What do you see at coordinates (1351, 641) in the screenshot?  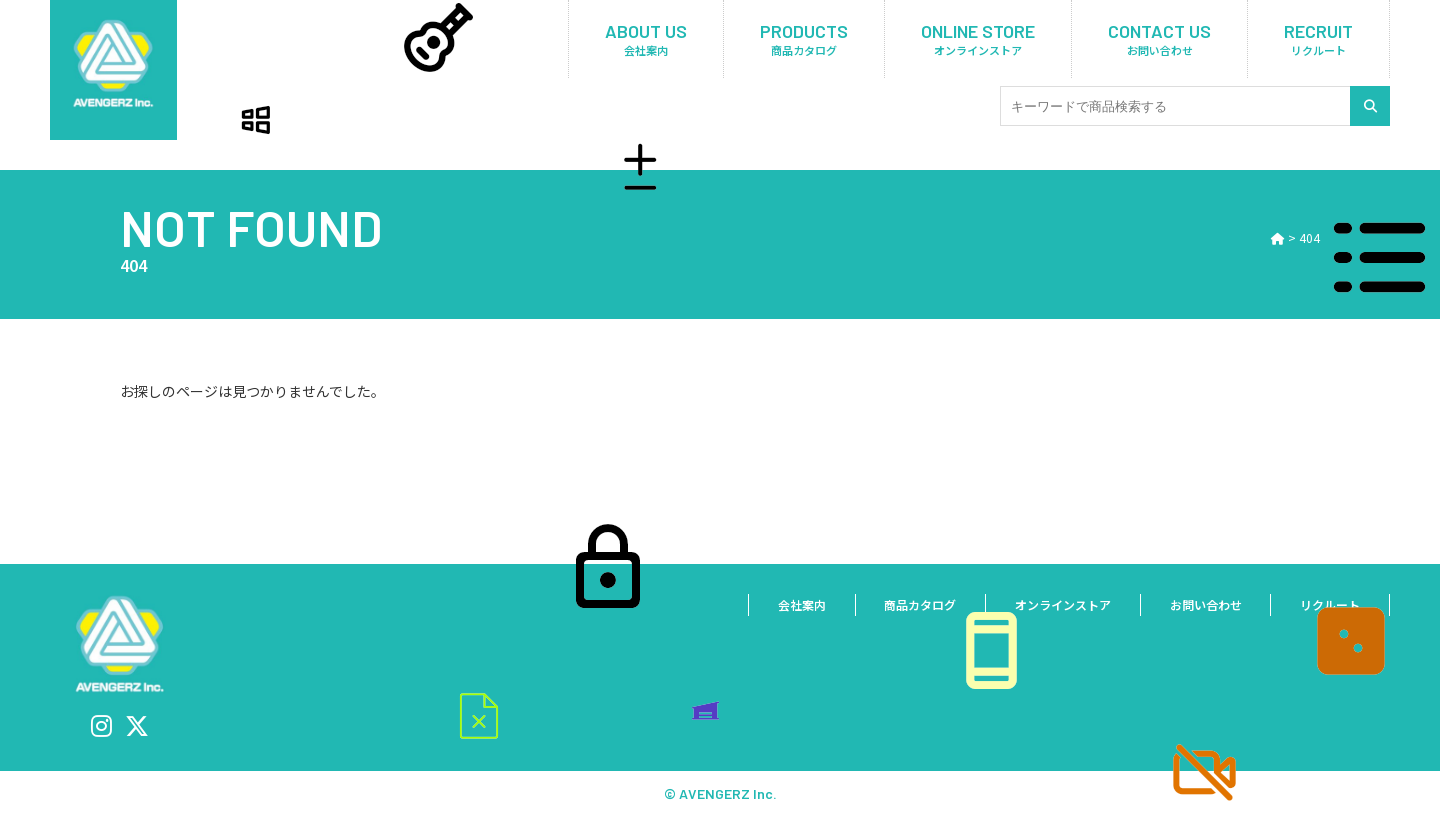 I see `roll dice or randomize selection` at bounding box center [1351, 641].